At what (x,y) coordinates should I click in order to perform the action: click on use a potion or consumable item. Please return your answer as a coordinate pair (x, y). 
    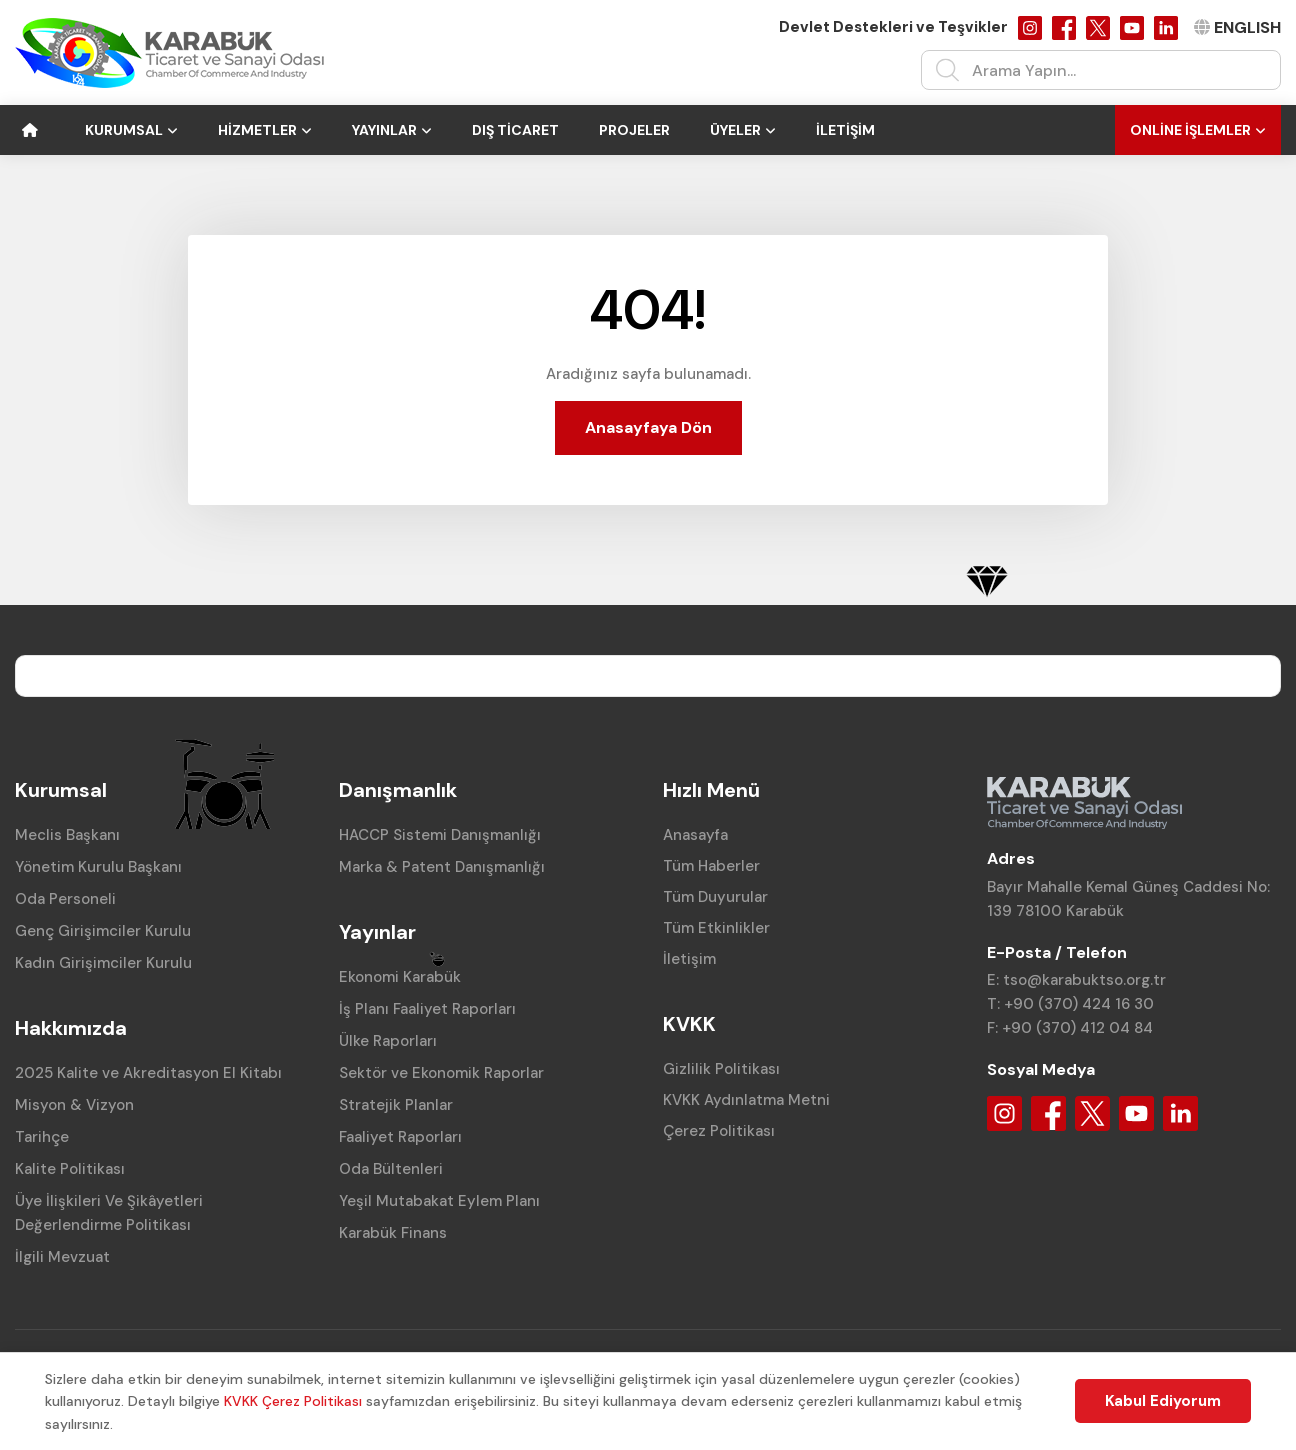
    Looking at the image, I should click on (437, 959).